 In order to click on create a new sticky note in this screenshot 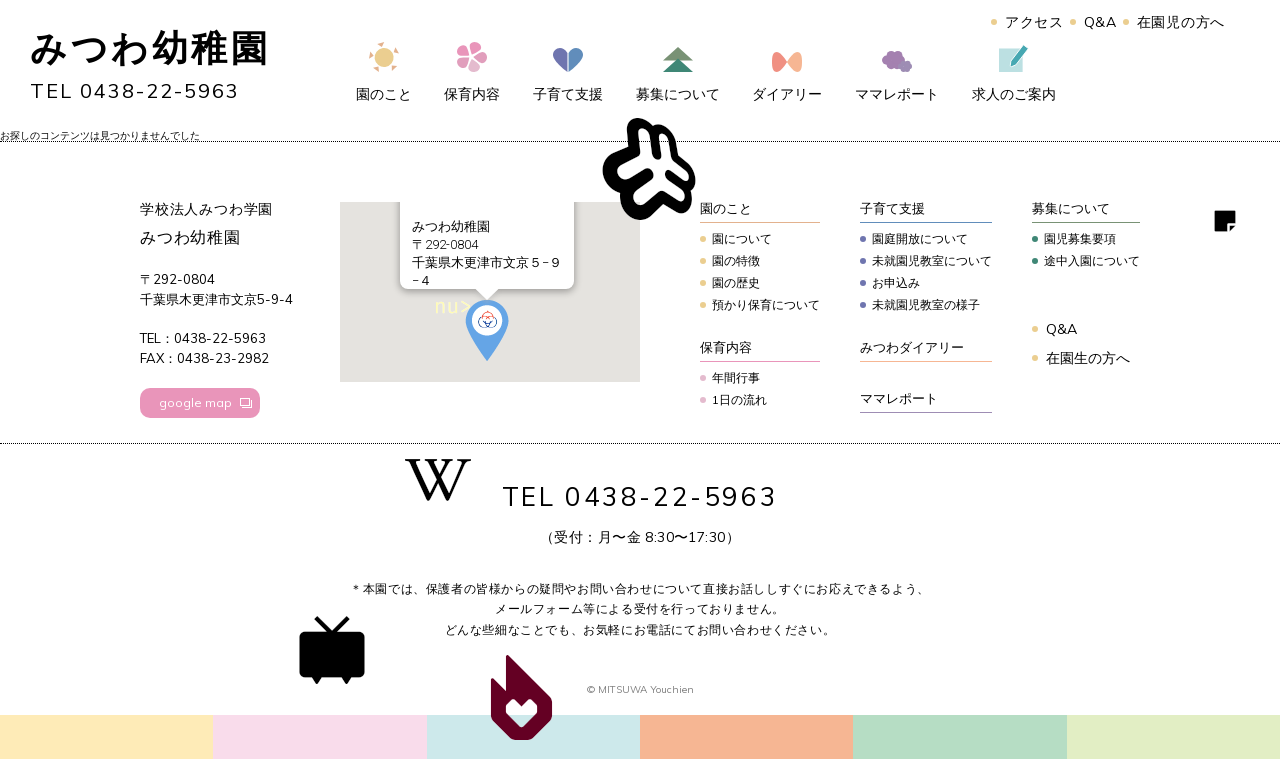, I will do `click(1225, 221)`.